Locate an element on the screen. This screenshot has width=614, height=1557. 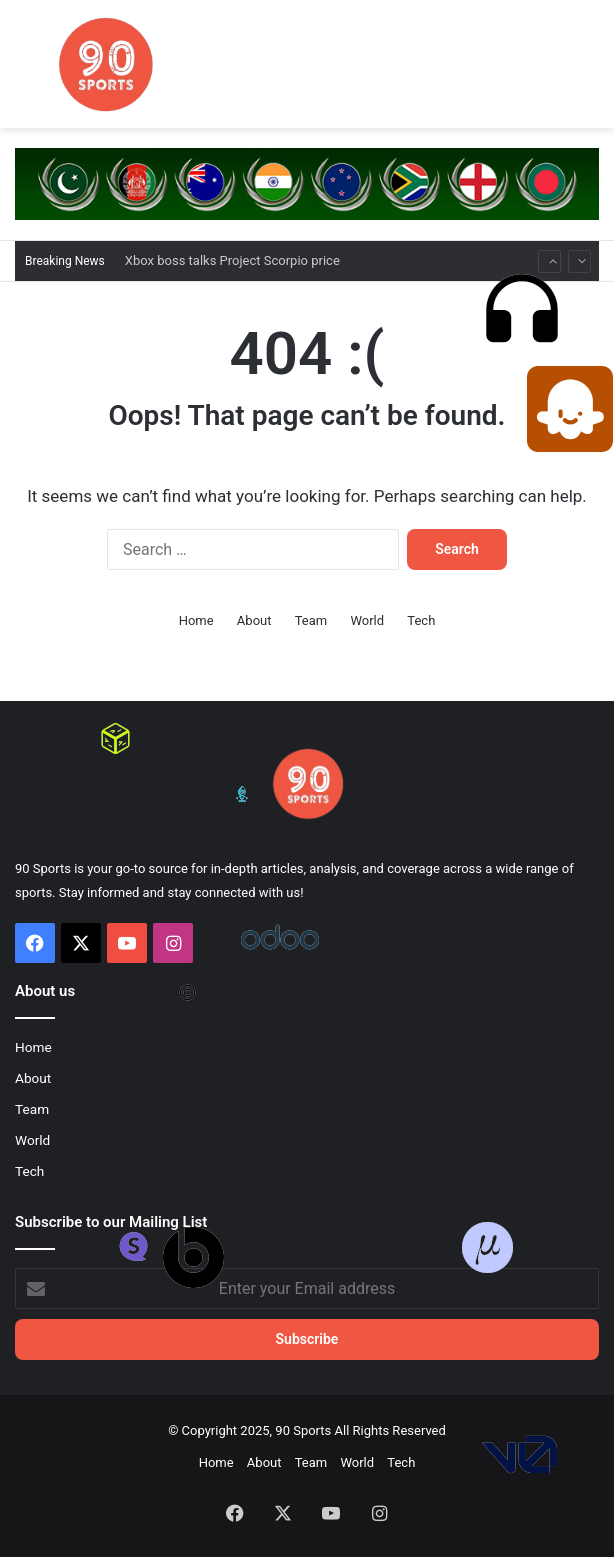
open microeditor application is located at coordinates (487, 1247).